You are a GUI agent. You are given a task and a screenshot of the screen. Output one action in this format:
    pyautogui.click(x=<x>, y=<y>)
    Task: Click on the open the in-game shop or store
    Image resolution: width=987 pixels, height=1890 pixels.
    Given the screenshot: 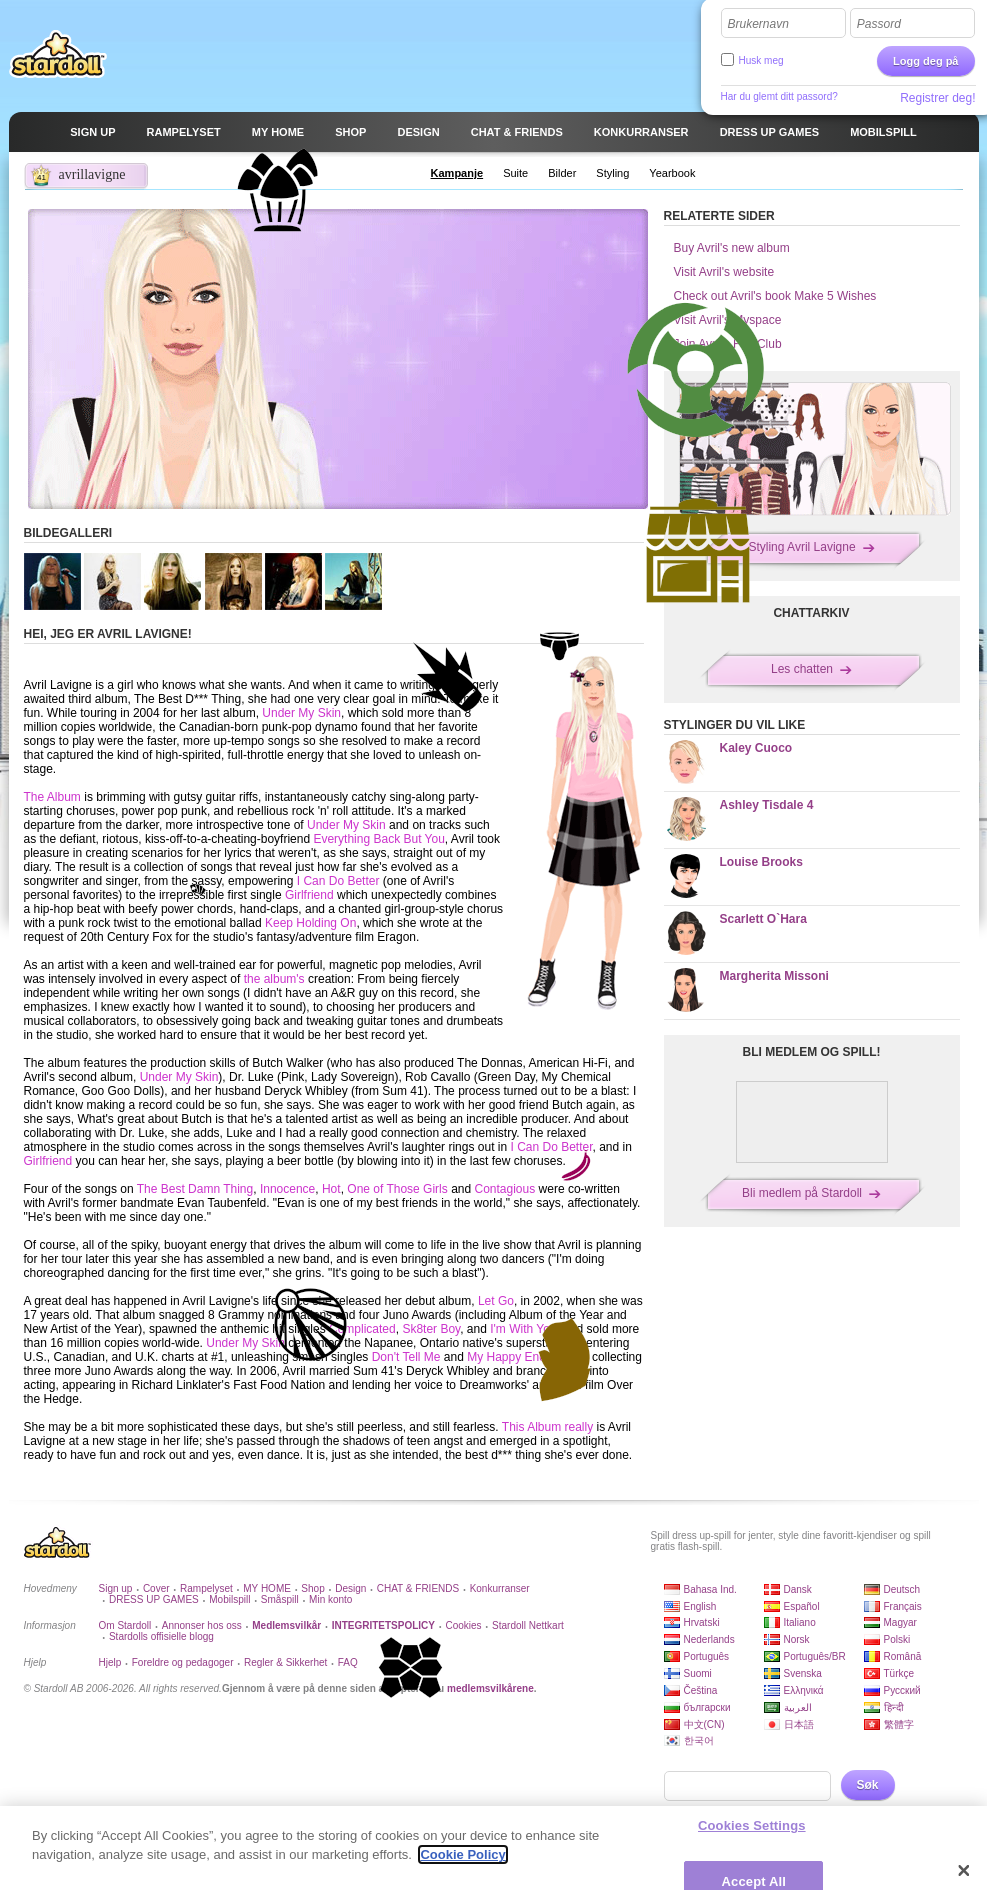 What is the action you would take?
    pyautogui.click(x=698, y=551)
    